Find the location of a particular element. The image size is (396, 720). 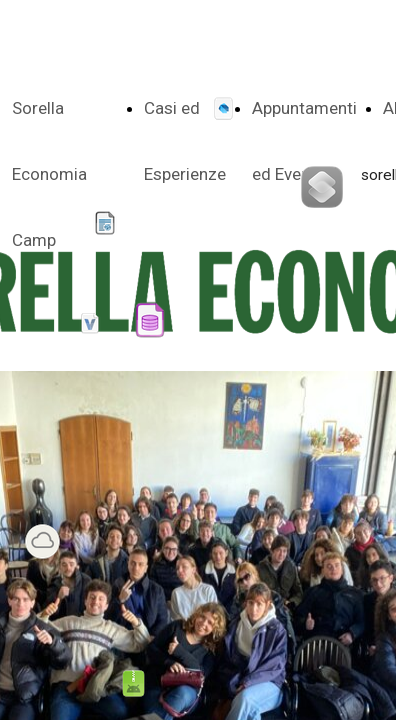

a dart programming language source file is located at coordinates (223, 108).